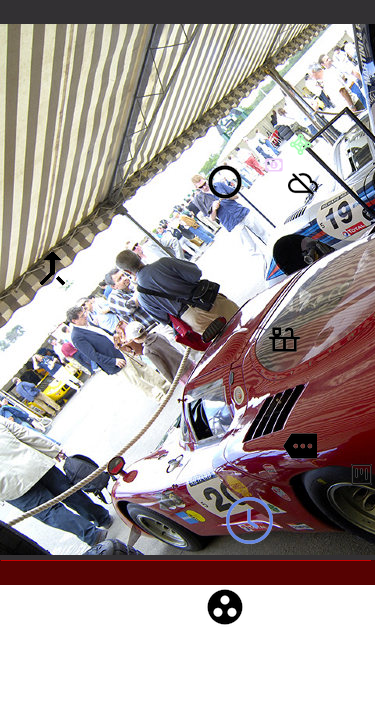 This screenshot has height=720, width=375. Describe the element at coordinates (361, 474) in the screenshot. I see `open project board` at that location.